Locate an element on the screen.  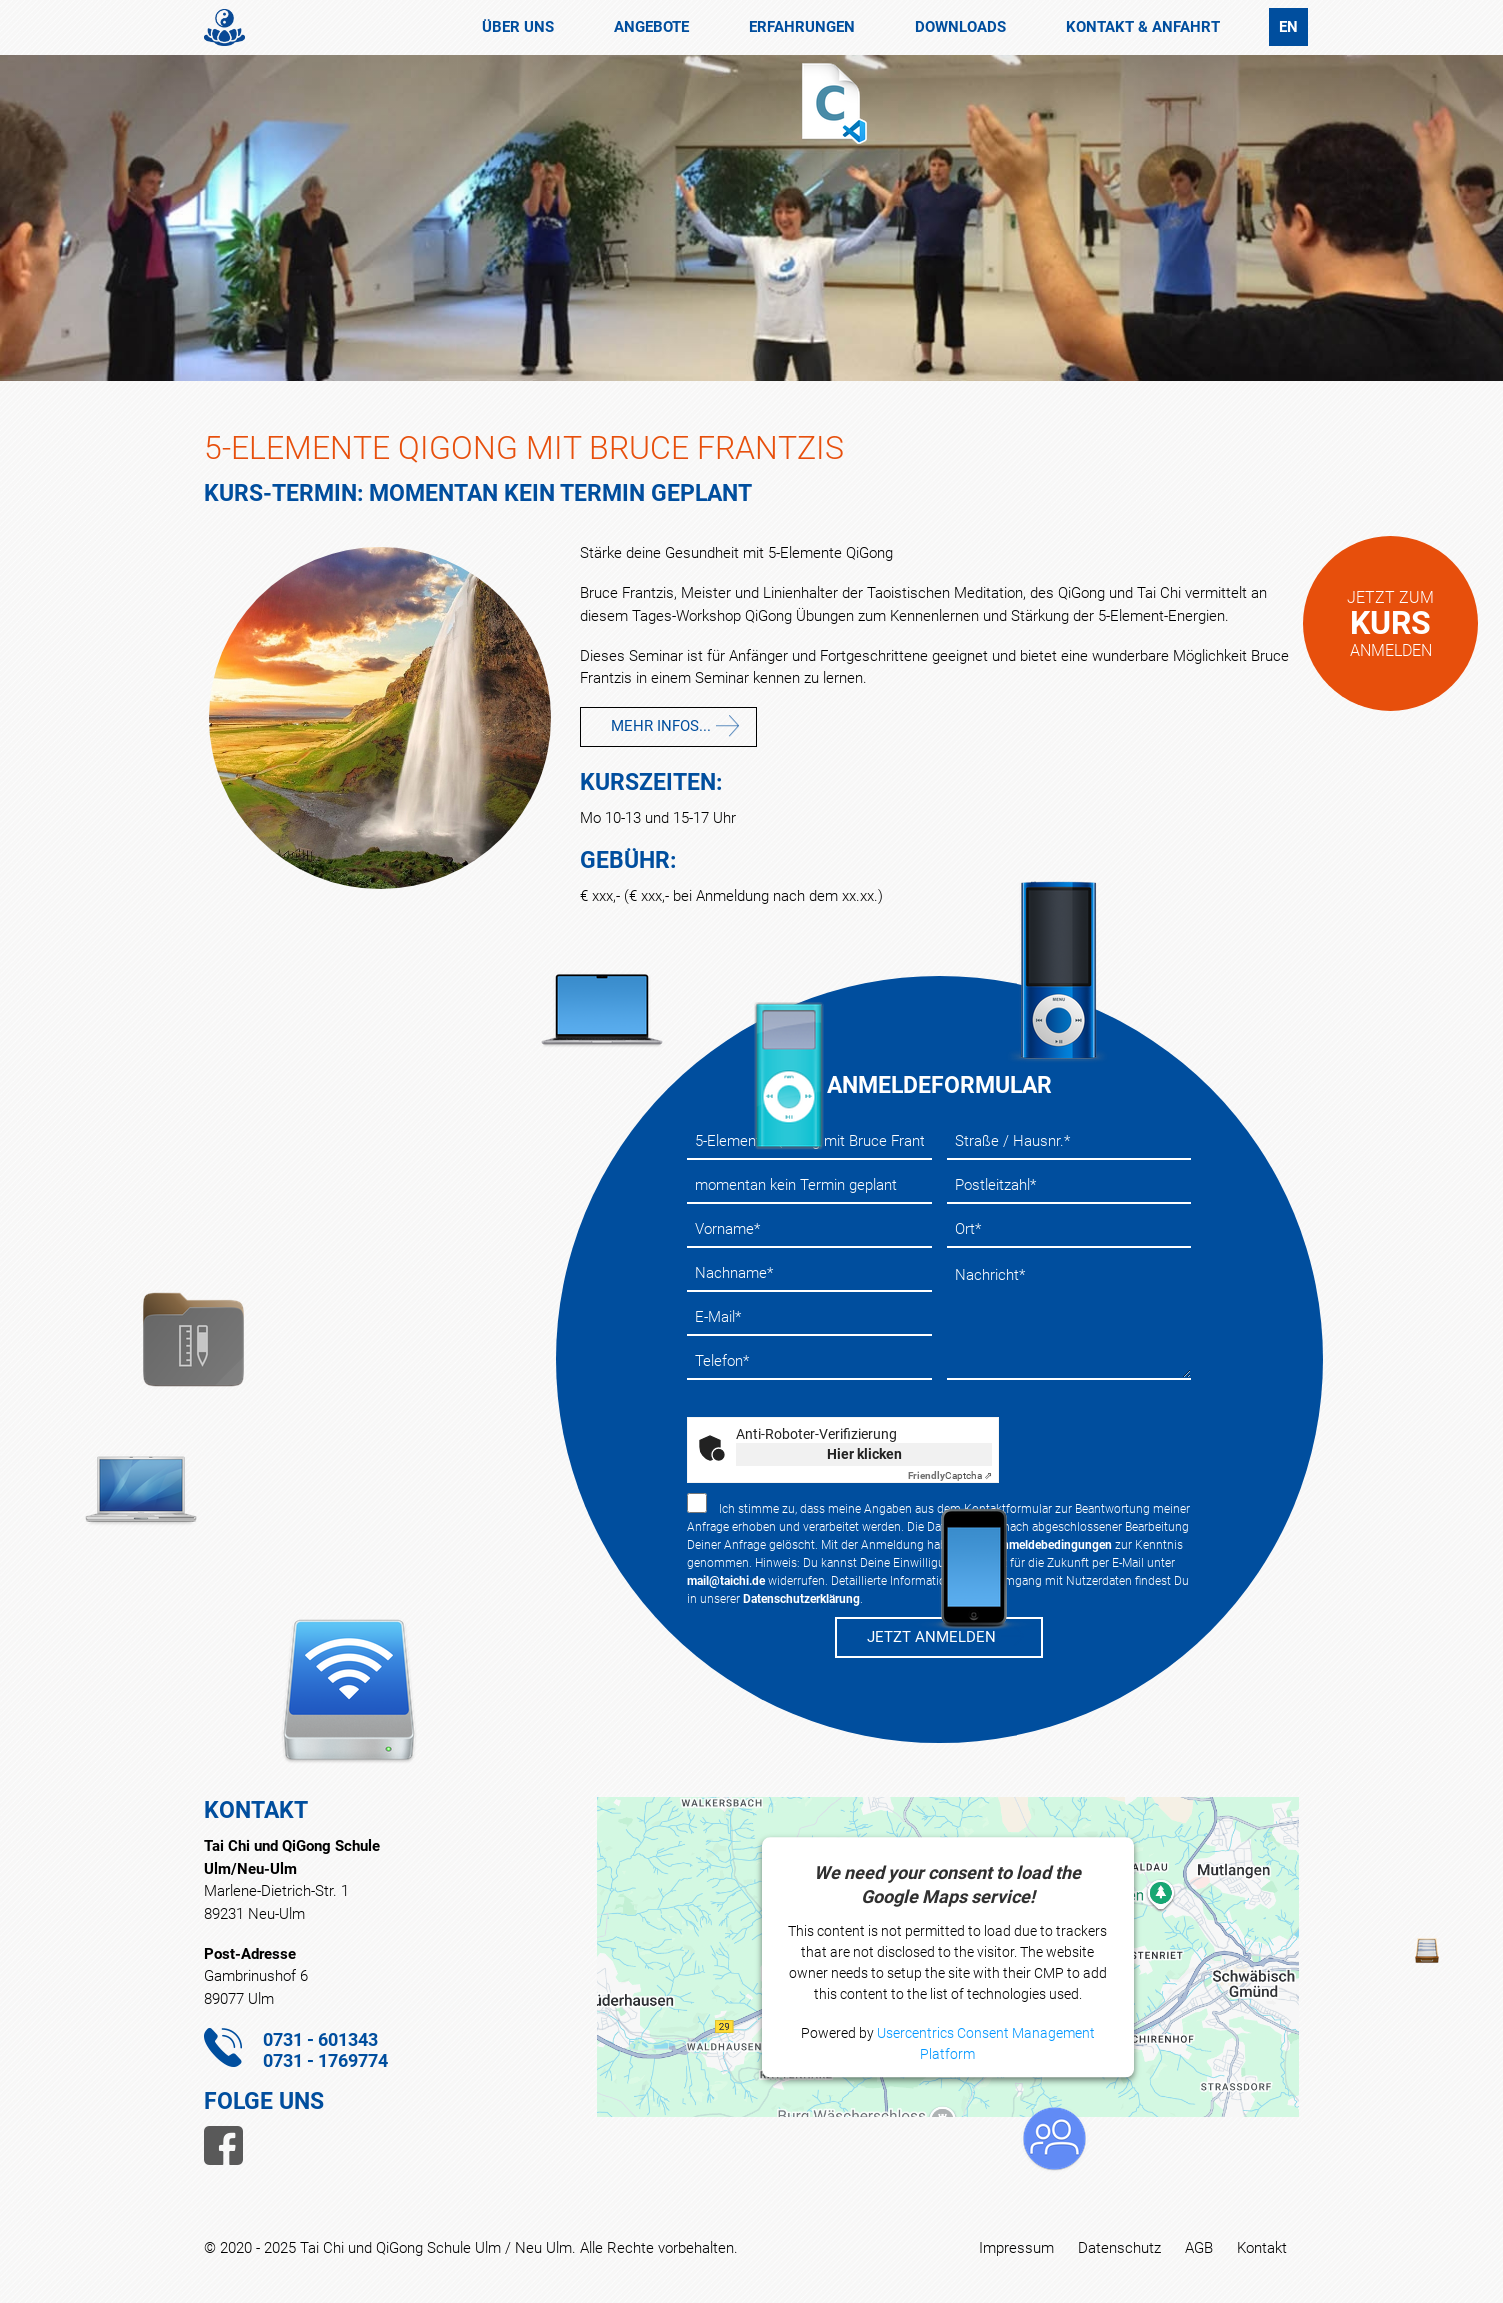
switch user account is located at coordinates (1054, 2138).